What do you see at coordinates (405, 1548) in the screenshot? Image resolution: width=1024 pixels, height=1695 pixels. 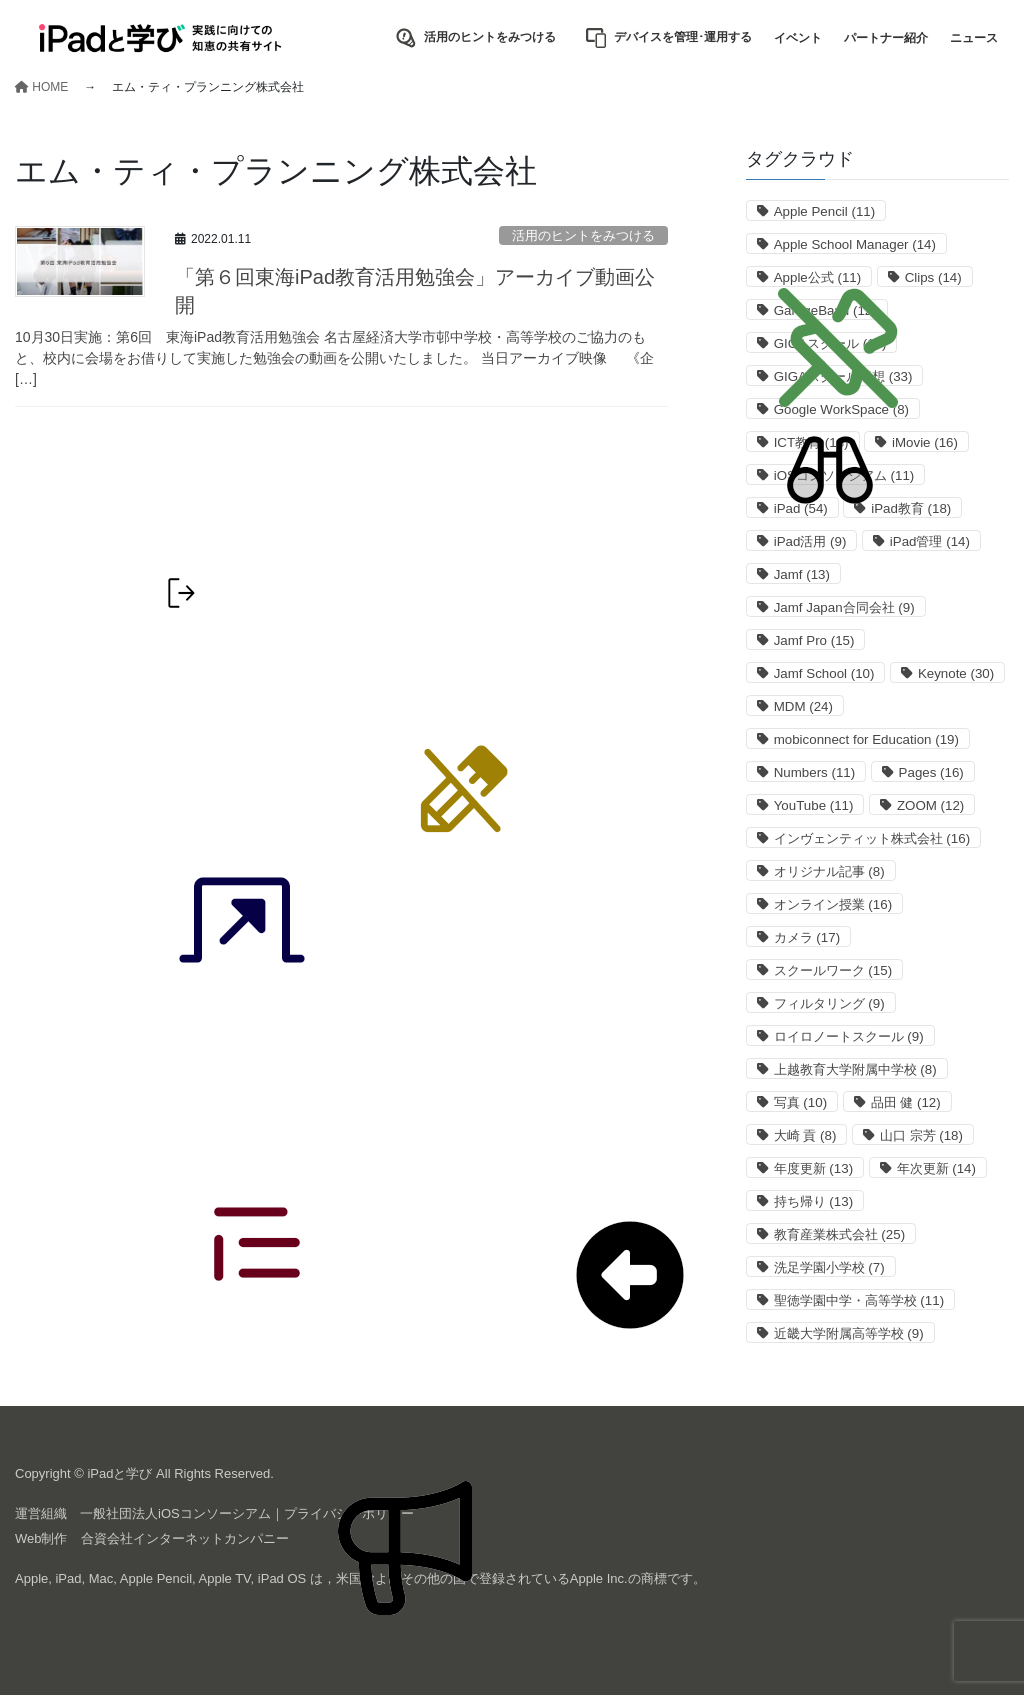 I see `make an announcement or broadcast` at bounding box center [405, 1548].